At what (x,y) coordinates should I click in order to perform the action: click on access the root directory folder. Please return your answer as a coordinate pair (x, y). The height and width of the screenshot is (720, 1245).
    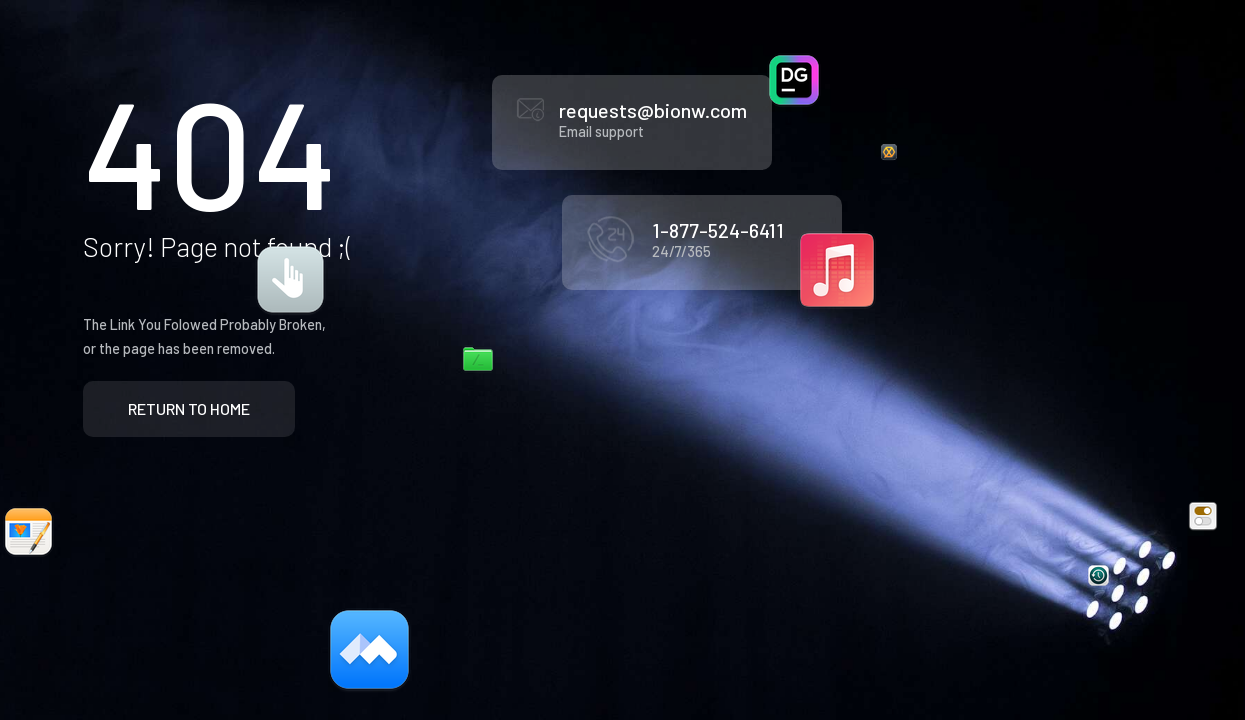
    Looking at the image, I should click on (478, 359).